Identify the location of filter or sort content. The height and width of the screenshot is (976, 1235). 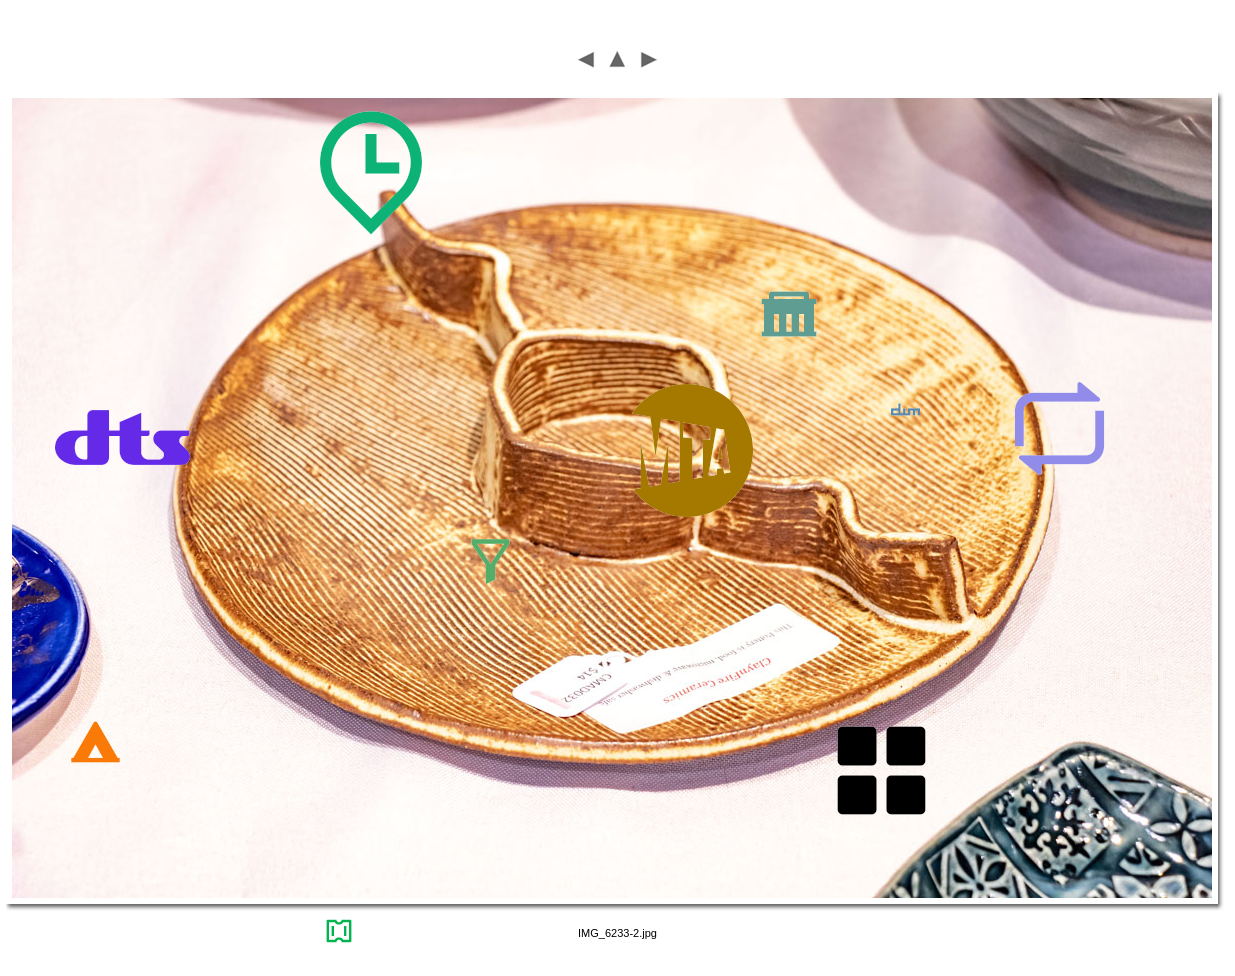
(490, 560).